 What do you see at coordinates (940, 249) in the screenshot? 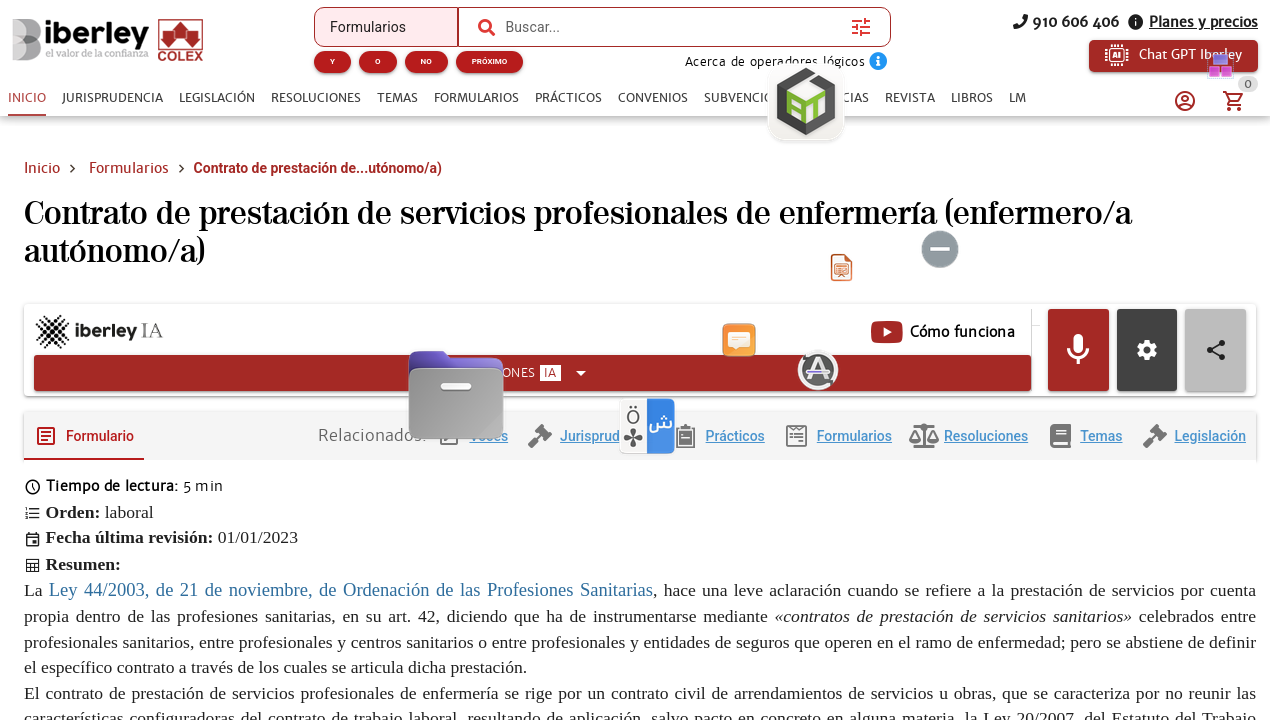
I see `indicates file excluded from dropbox selective sync` at bounding box center [940, 249].